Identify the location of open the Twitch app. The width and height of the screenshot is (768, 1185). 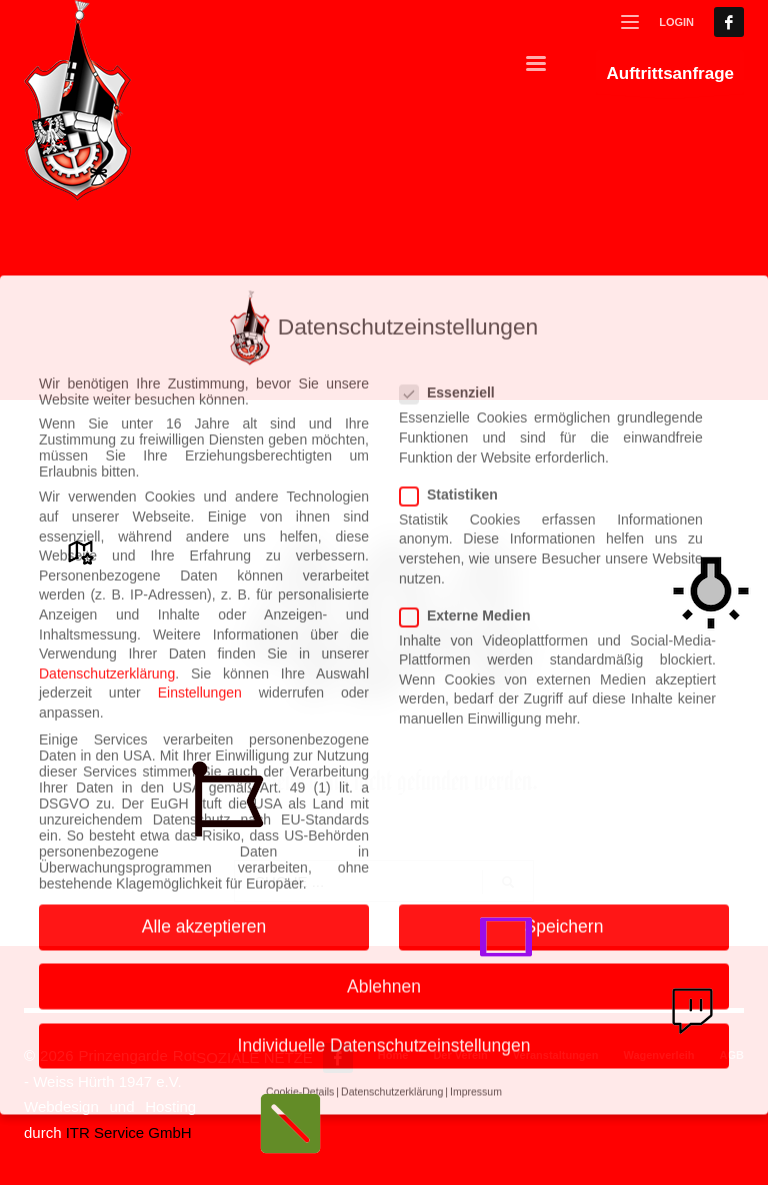
(692, 1008).